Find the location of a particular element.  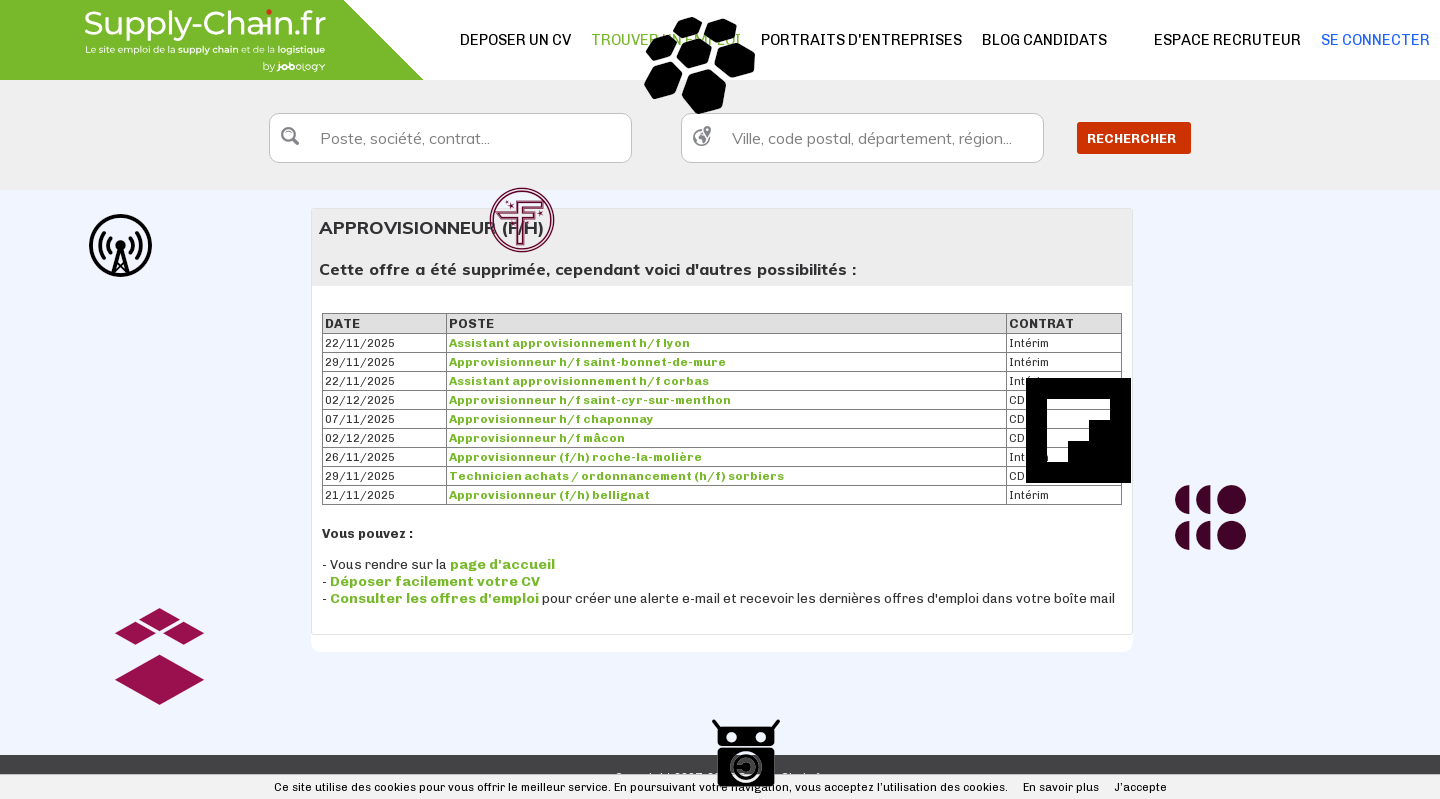

open the F-Droid app store is located at coordinates (746, 753).